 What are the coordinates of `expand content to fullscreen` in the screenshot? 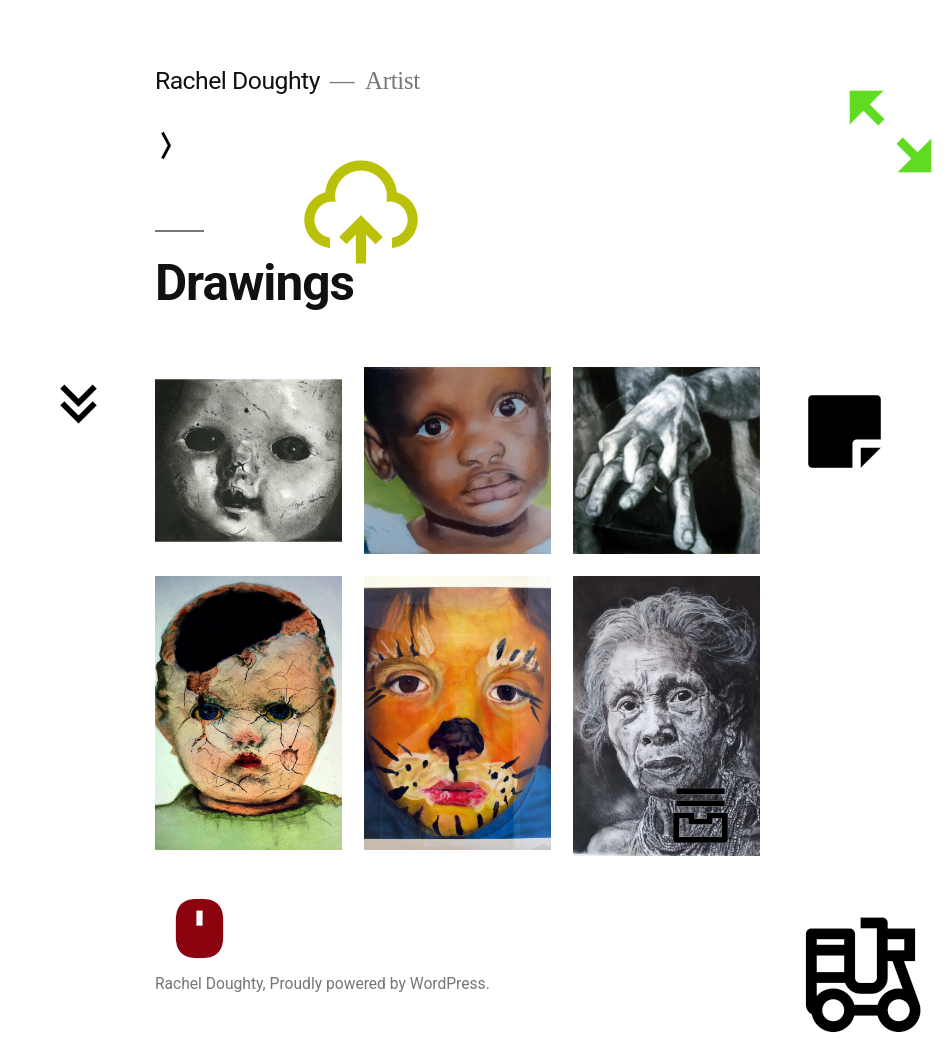 It's located at (890, 131).